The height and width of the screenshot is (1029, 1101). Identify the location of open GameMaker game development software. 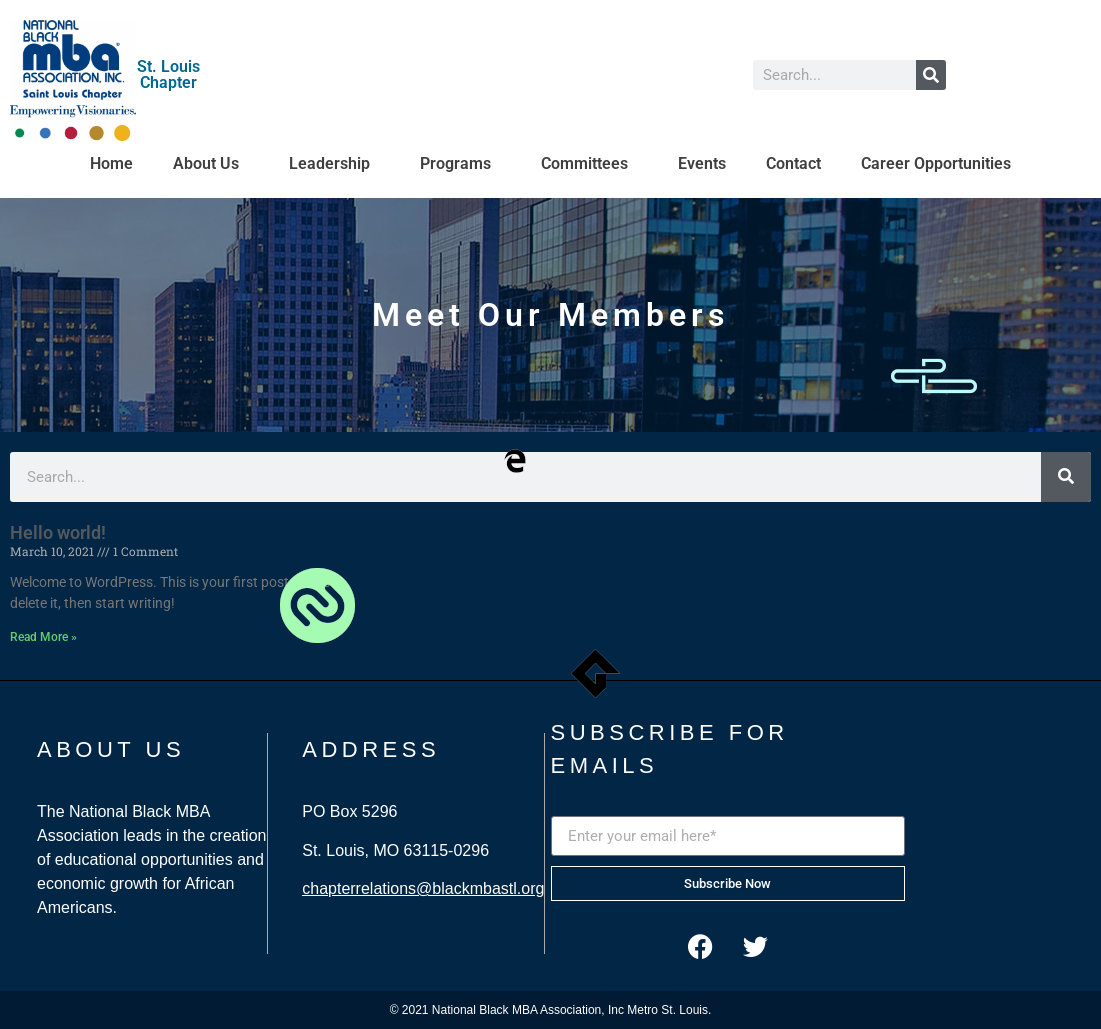
(595, 673).